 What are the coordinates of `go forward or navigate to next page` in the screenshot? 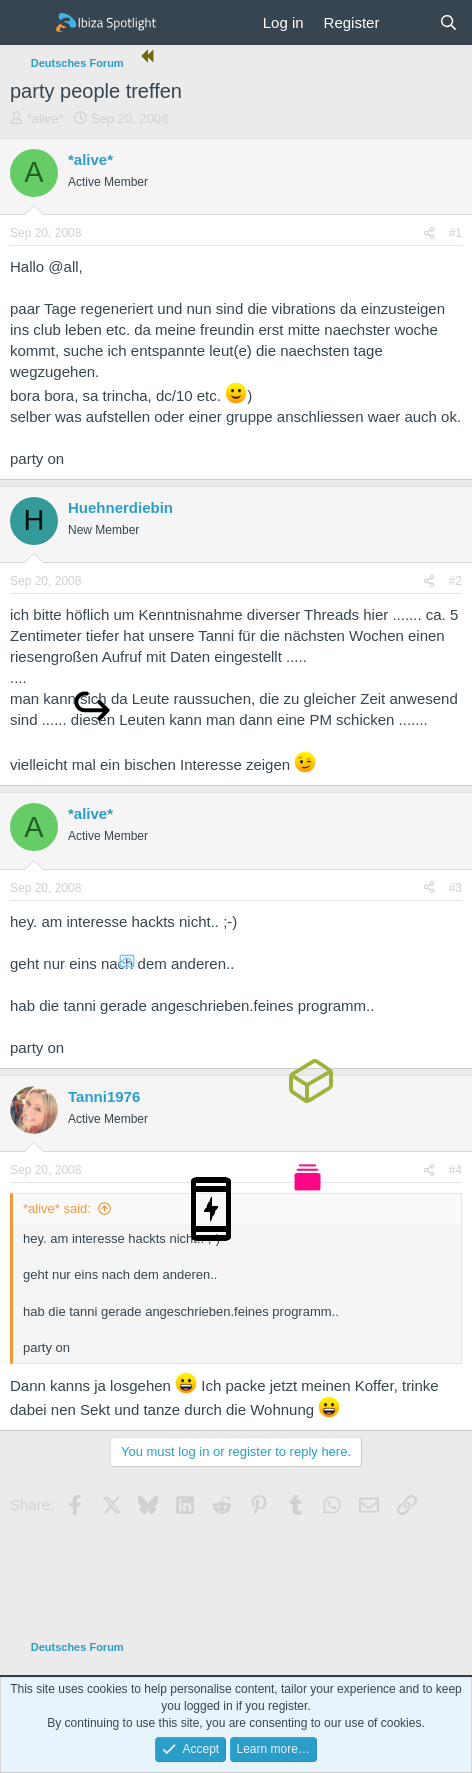 It's located at (93, 704).